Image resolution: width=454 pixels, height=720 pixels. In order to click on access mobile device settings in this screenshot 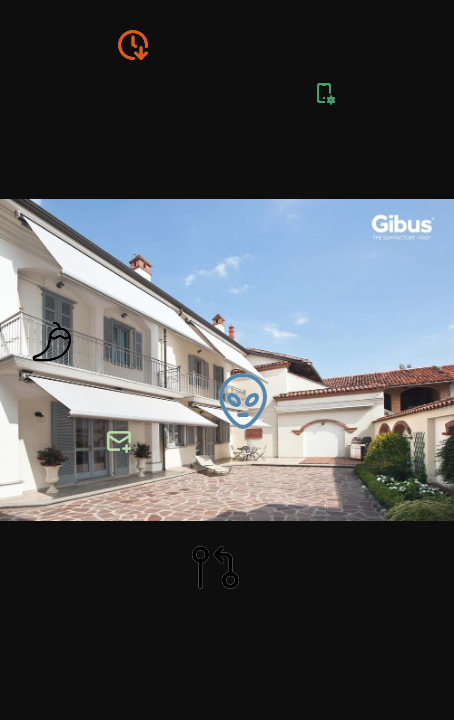, I will do `click(324, 93)`.